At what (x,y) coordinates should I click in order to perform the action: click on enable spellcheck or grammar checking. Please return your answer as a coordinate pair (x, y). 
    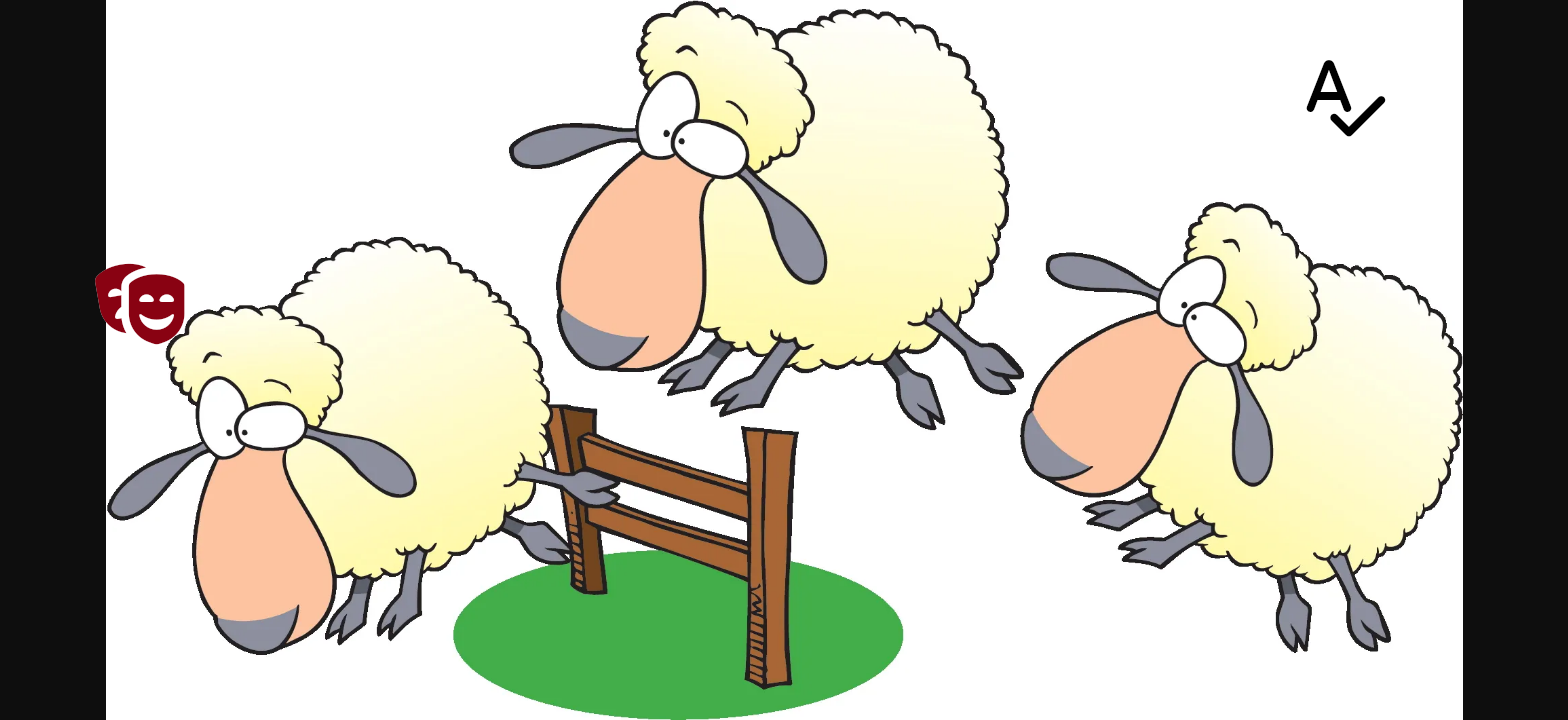
    Looking at the image, I should click on (1343, 96).